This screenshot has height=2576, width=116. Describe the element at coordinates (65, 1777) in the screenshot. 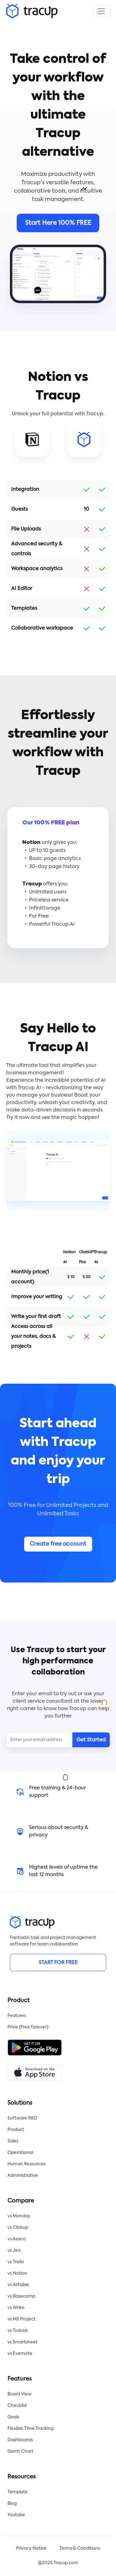

I see `indicates breakfast or food-related content` at that location.